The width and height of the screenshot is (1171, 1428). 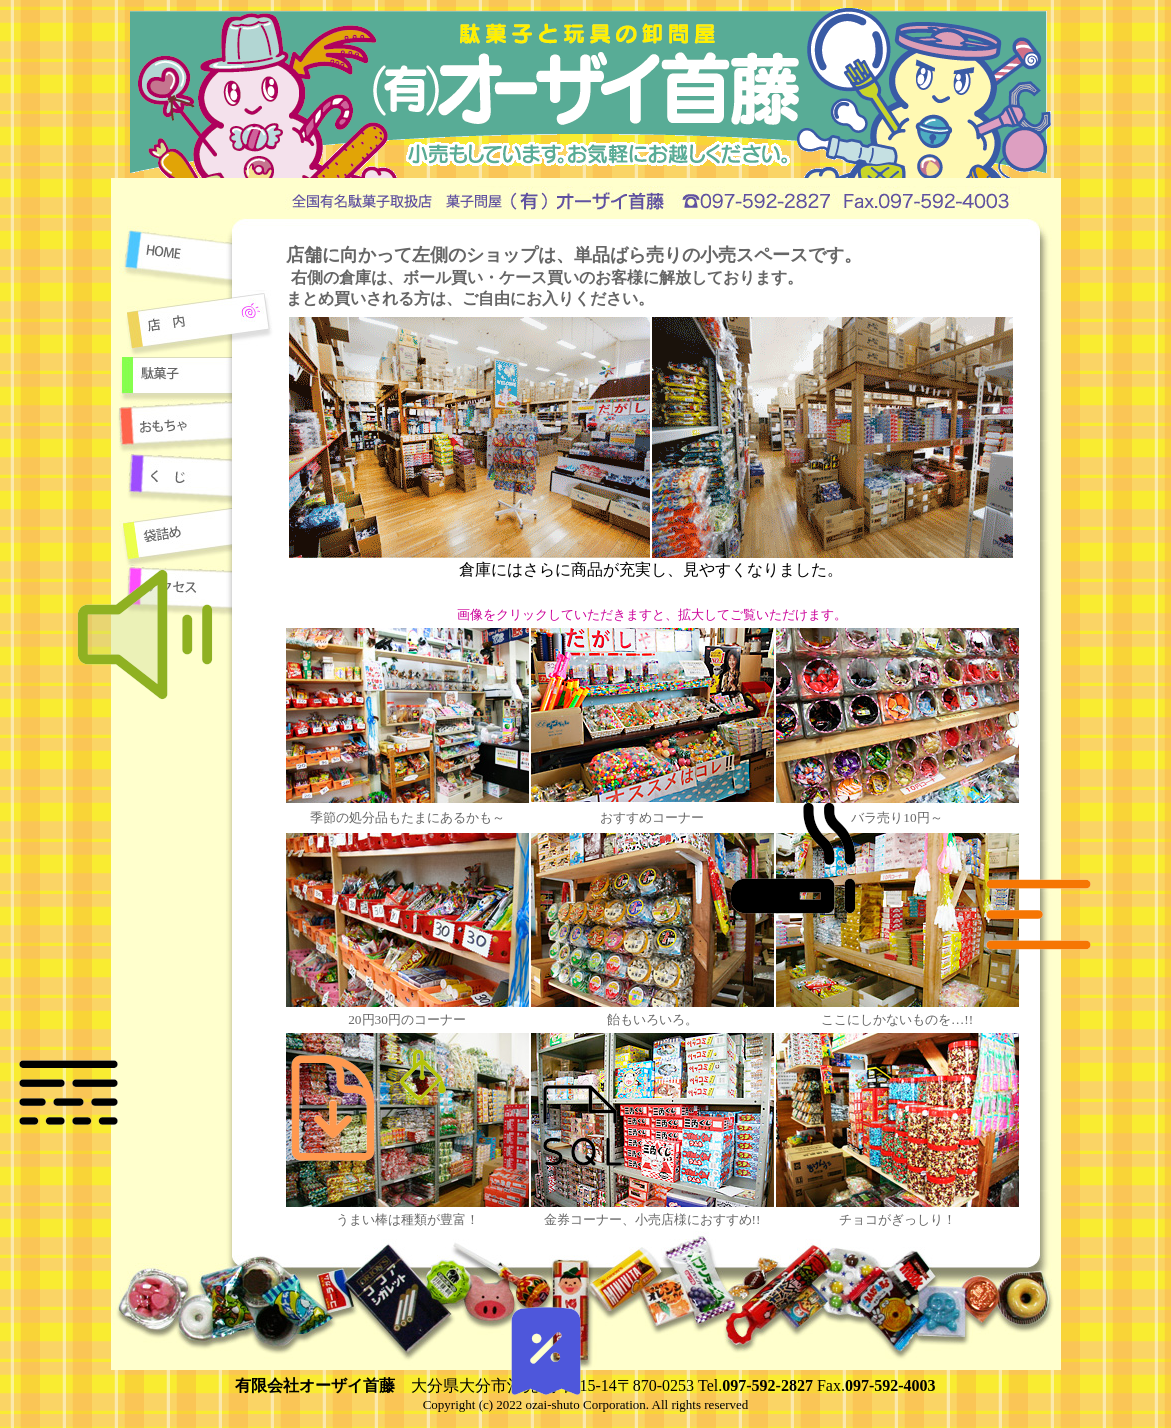 What do you see at coordinates (142, 634) in the screenshot?
I see `volume set to high` at bounding box center [142, 634].